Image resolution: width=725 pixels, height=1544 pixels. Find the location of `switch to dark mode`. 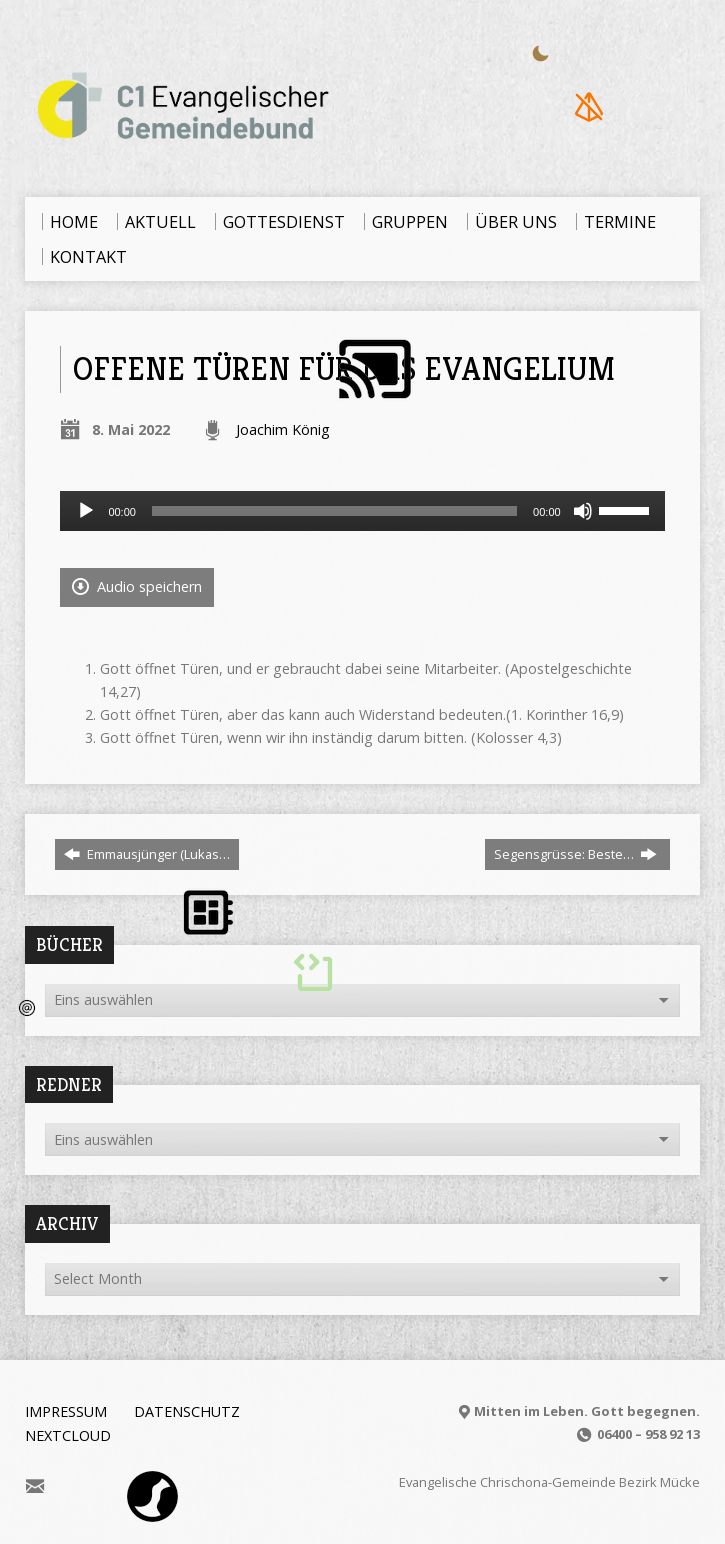

switch to dark mode is located at coordinates (540, 53).